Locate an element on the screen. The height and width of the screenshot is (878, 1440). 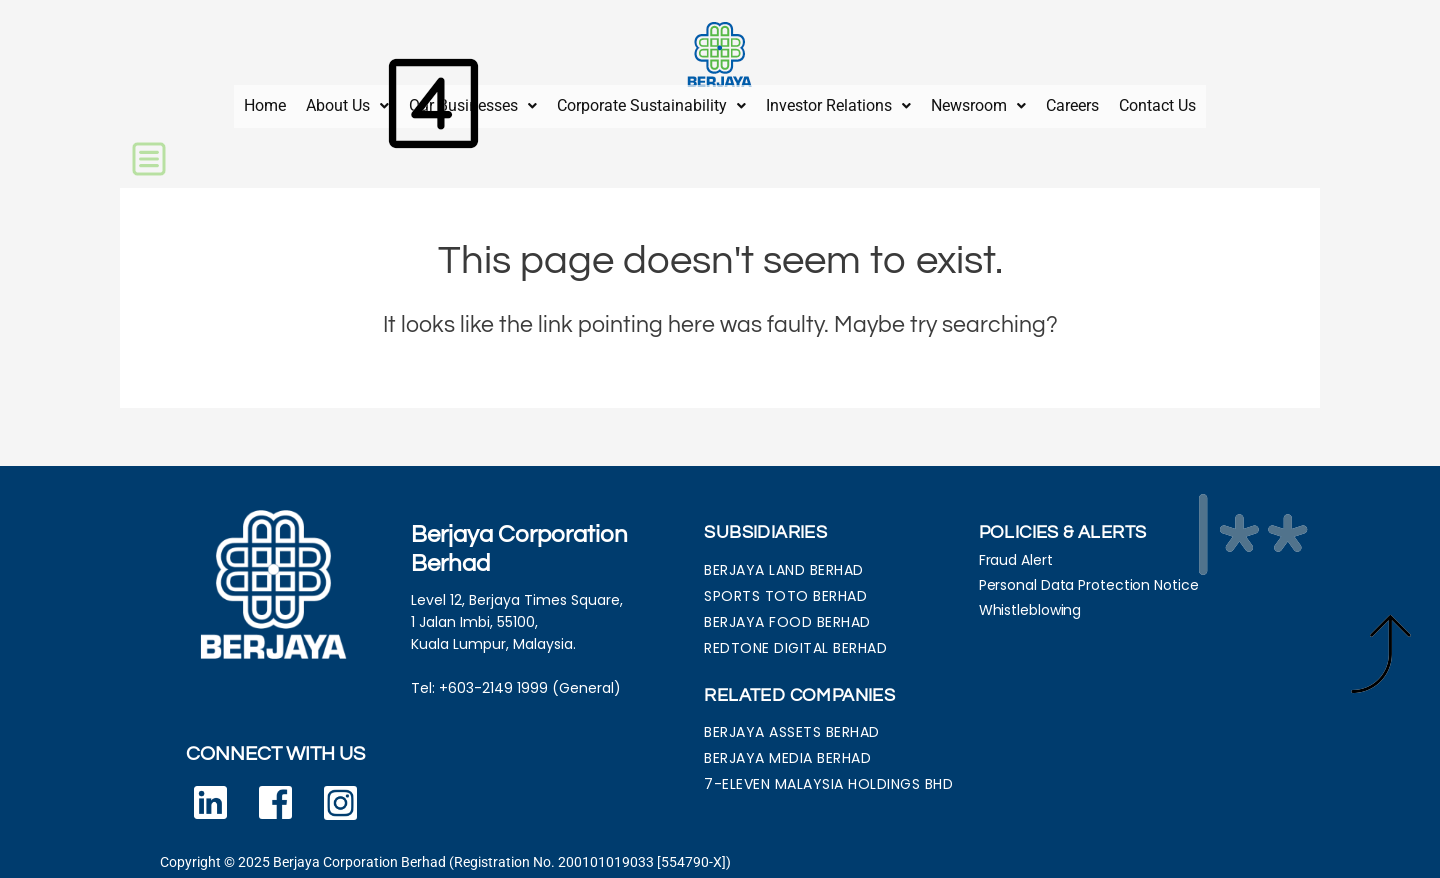
select or input the number four is located at coordinates (433, 103).